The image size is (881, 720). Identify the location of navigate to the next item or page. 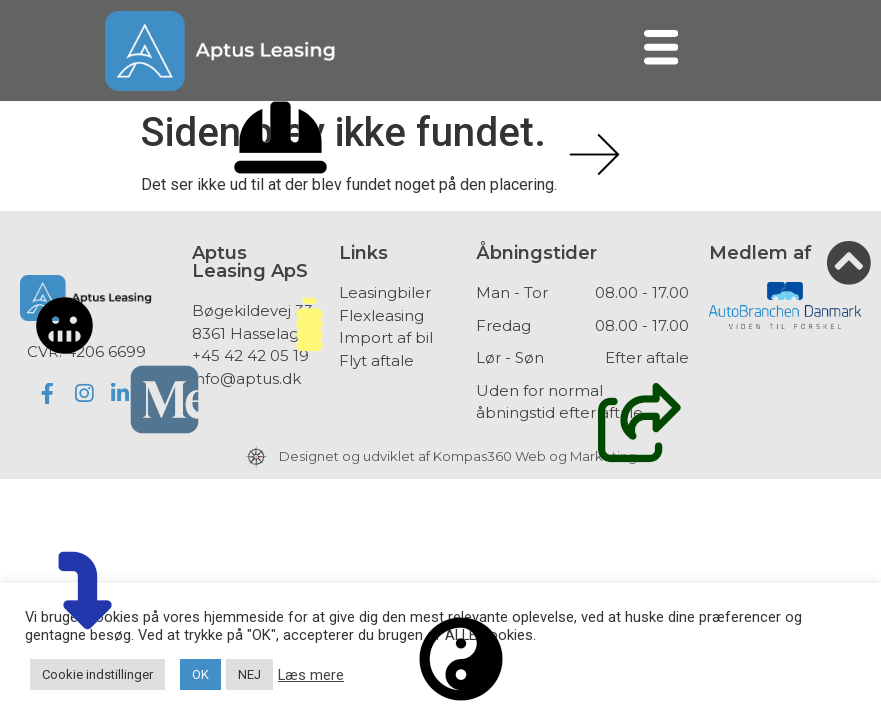
(594, 154).